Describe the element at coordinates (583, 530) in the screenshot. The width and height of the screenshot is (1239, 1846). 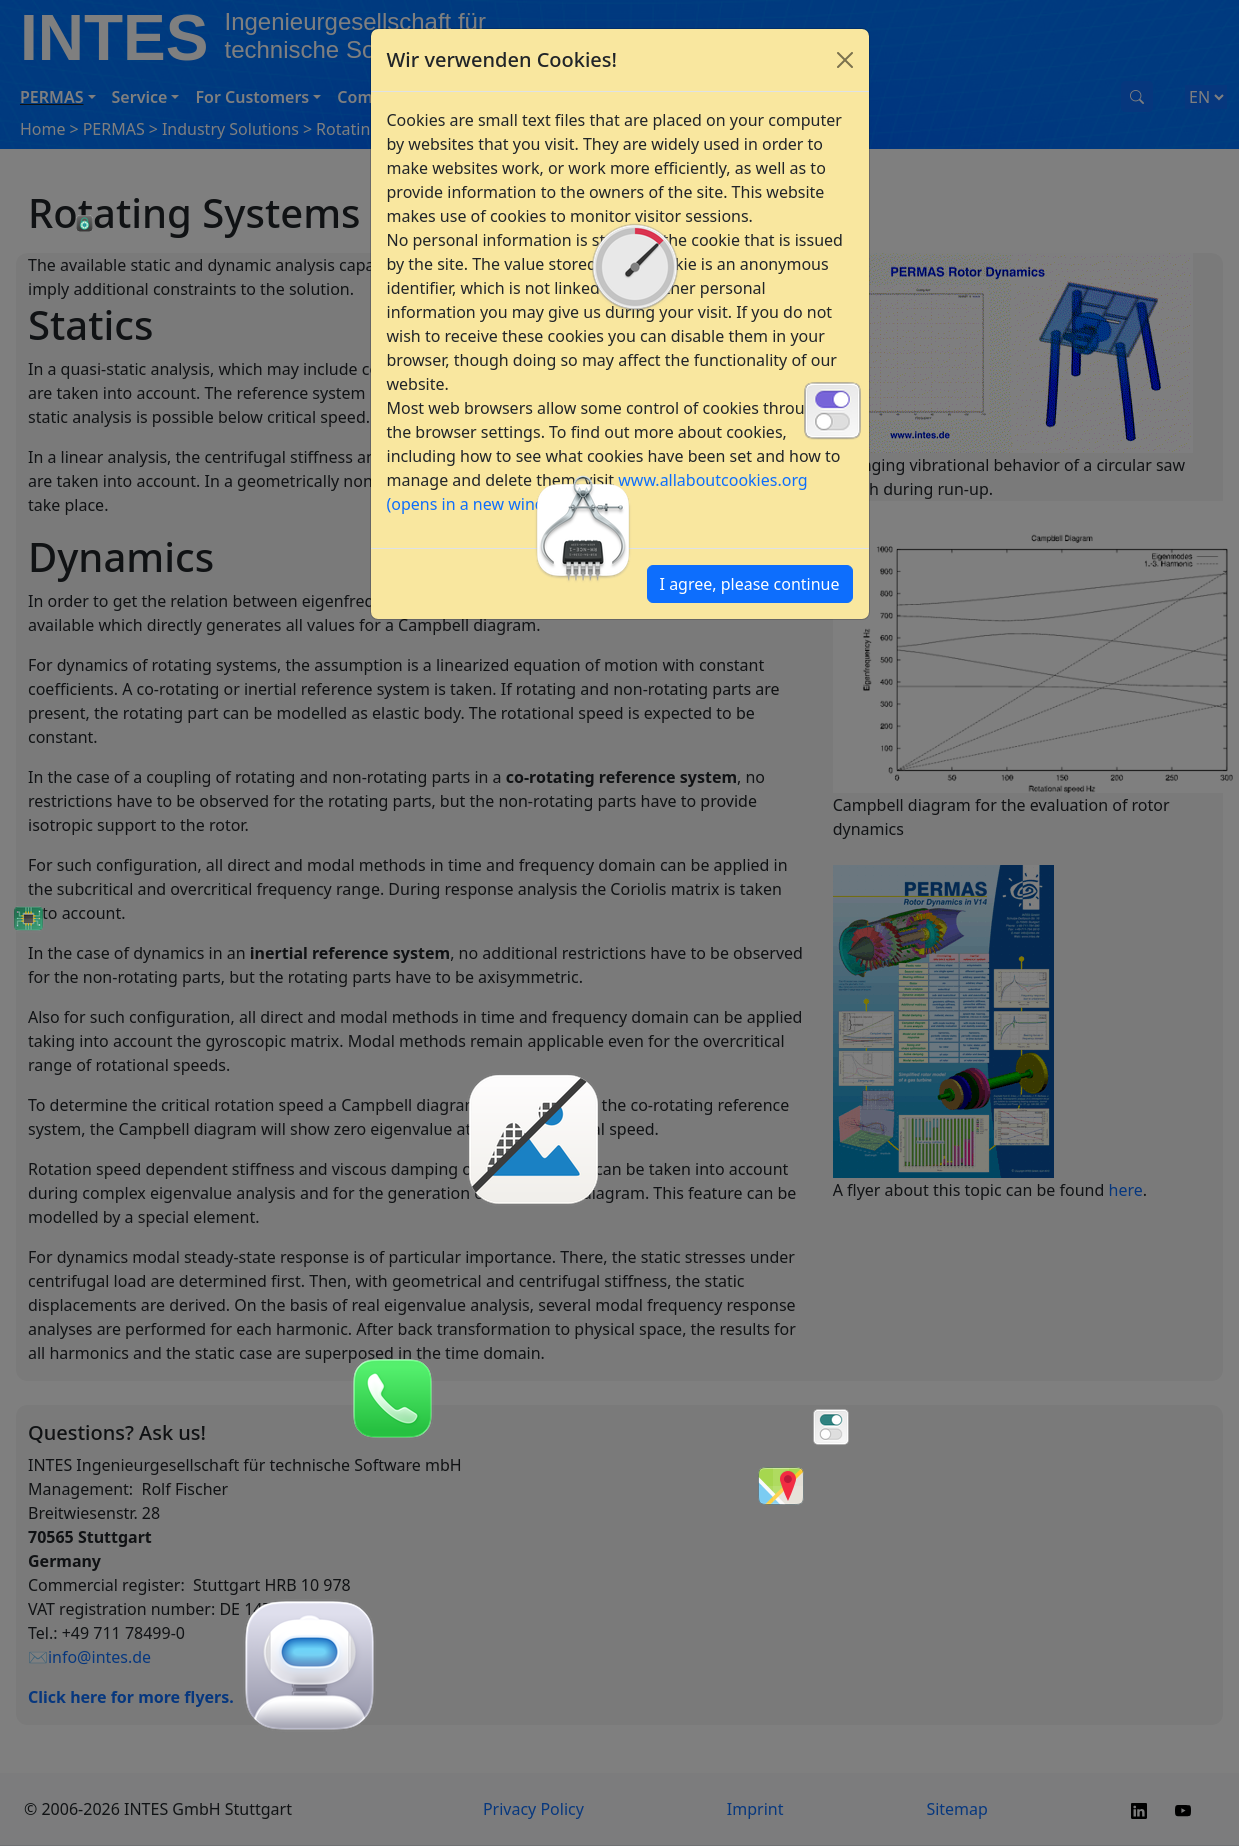
I see `open system information app` at that location.